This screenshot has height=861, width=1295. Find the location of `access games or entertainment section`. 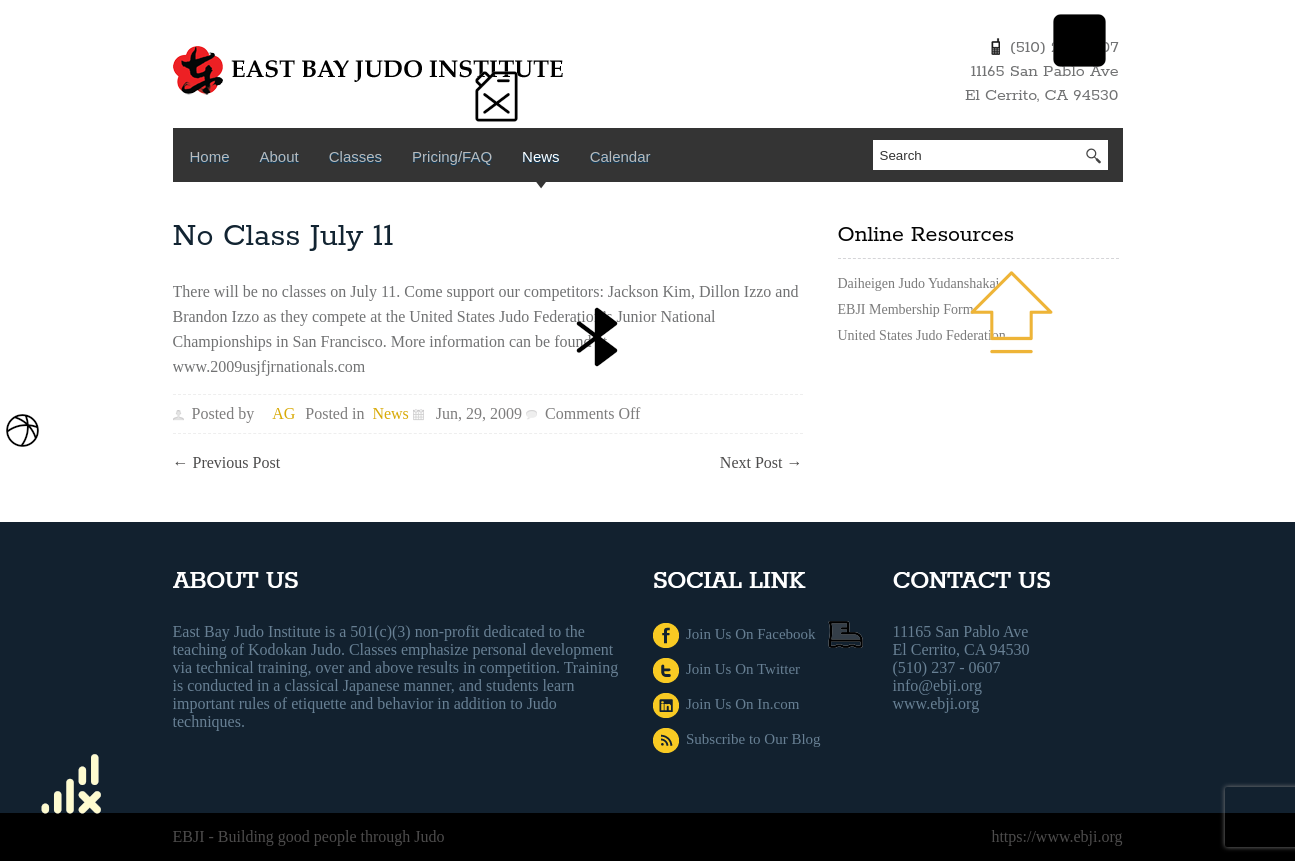

access games or entertainment section is located at coordinates (22, 430).